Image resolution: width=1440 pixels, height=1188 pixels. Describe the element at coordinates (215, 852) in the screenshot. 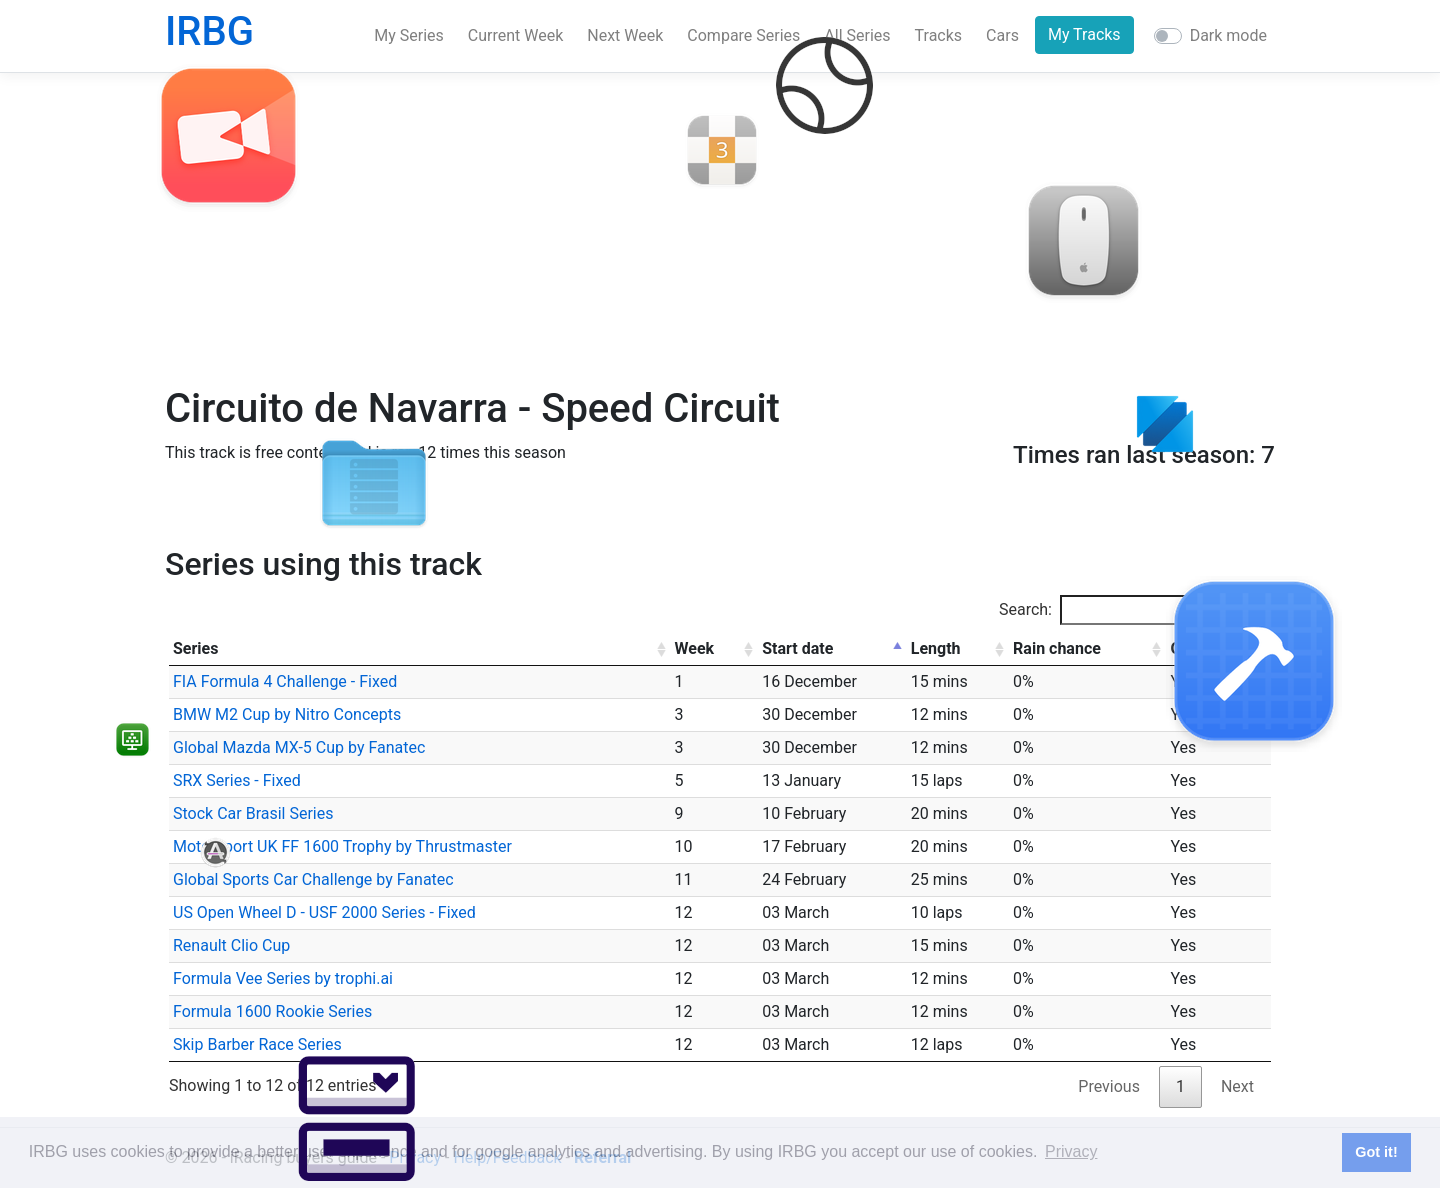

I see `check for and install software updates` at that location.